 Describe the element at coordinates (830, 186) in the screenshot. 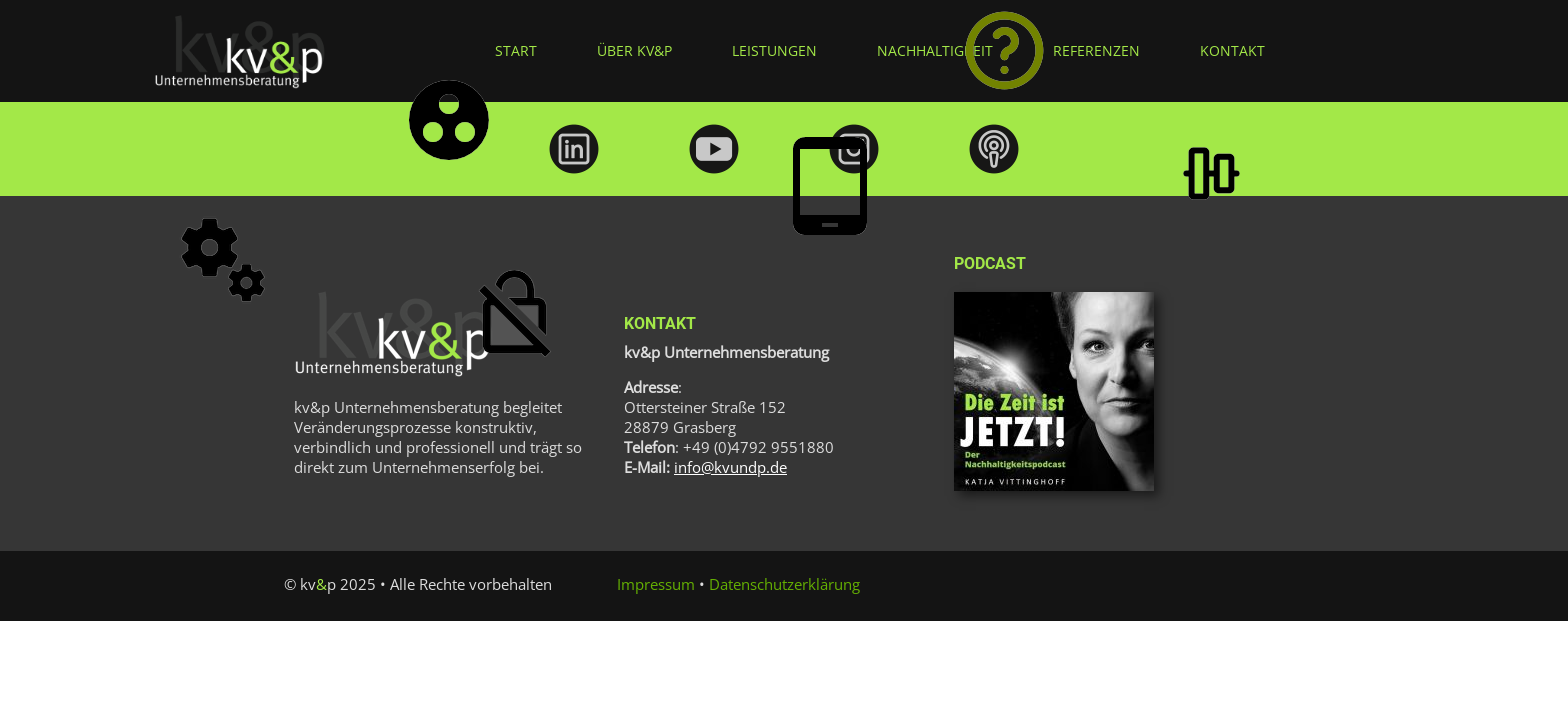

I see `switch to tablet view or mode` at that location.